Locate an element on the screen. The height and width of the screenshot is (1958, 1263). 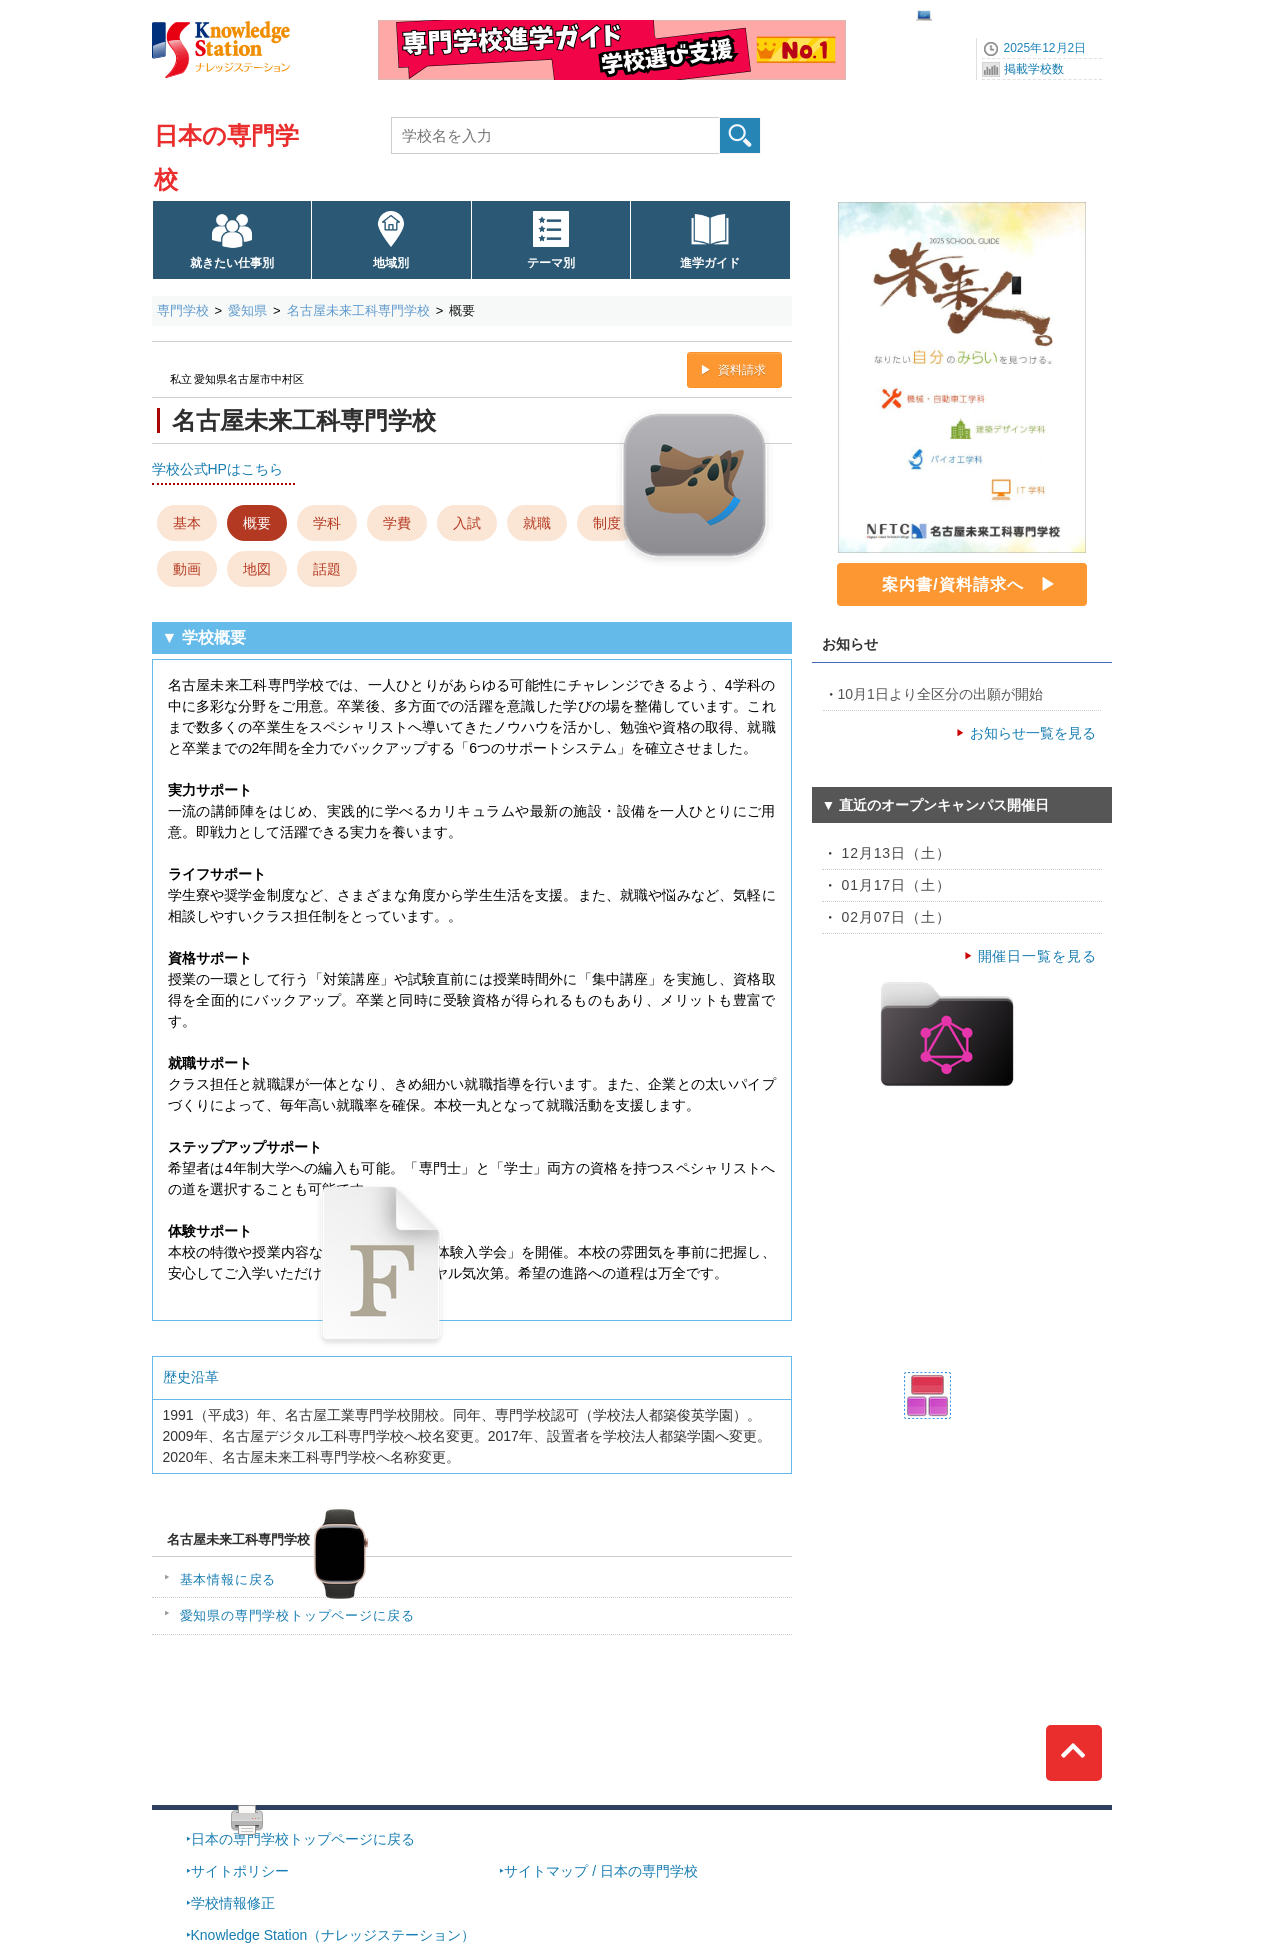
open kerberos authentication settings is located at coordinates (694, 487).